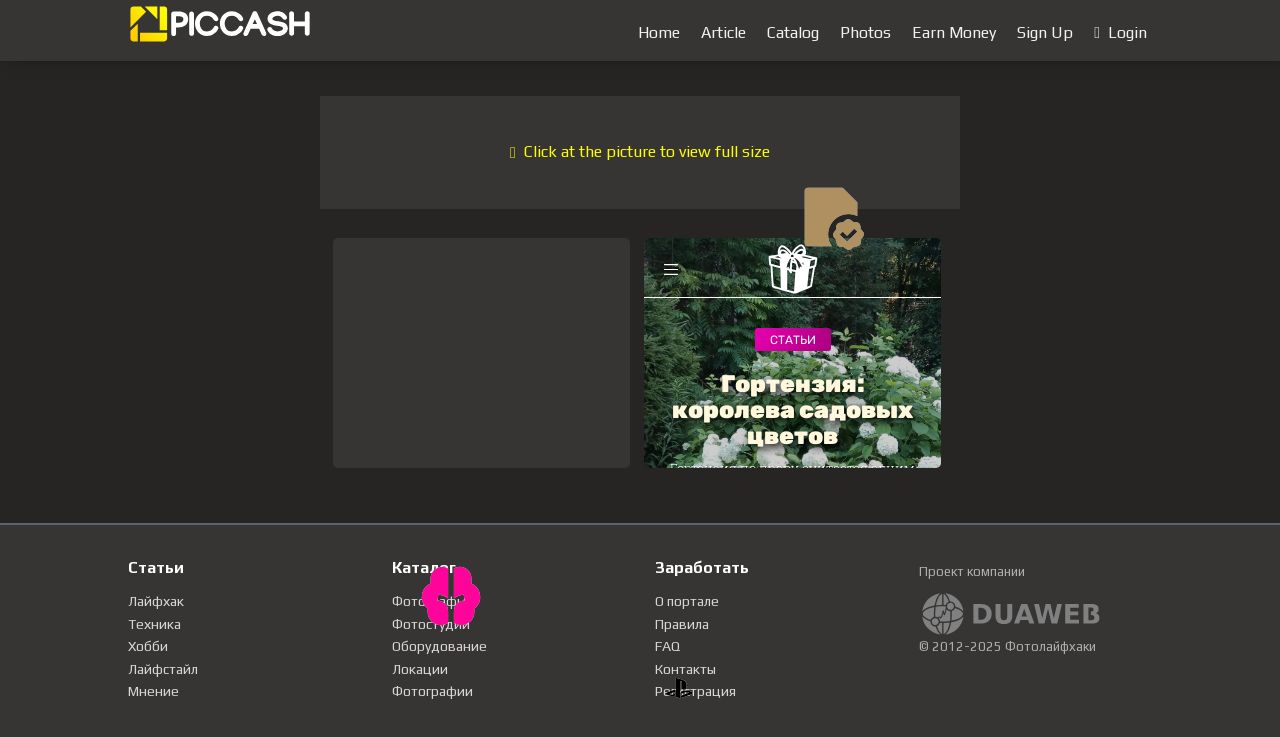 This screenshot has width=1280, height=737. What do you see at coordinates (679, 687) in the screenshot?
I see `playstation brand logo` at bounding box center [679, 687].